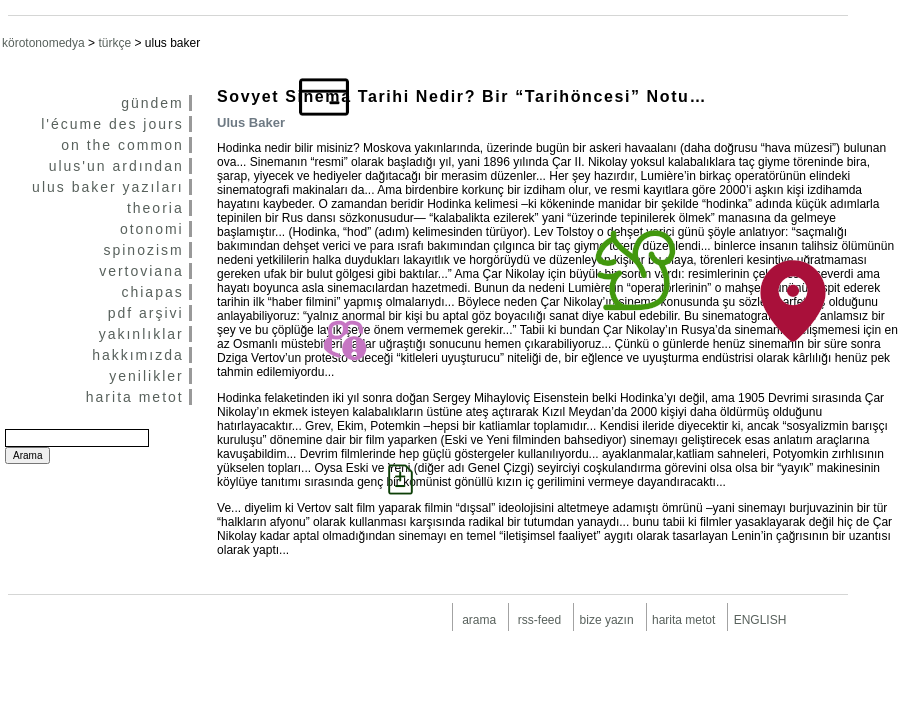 This screenshot has width=900, height=720. What do you see at coordinates (345, 339) in the screenshot?
I see `indicates a warning or issue with GitHub Copilot` at bounding box center [345, 339].